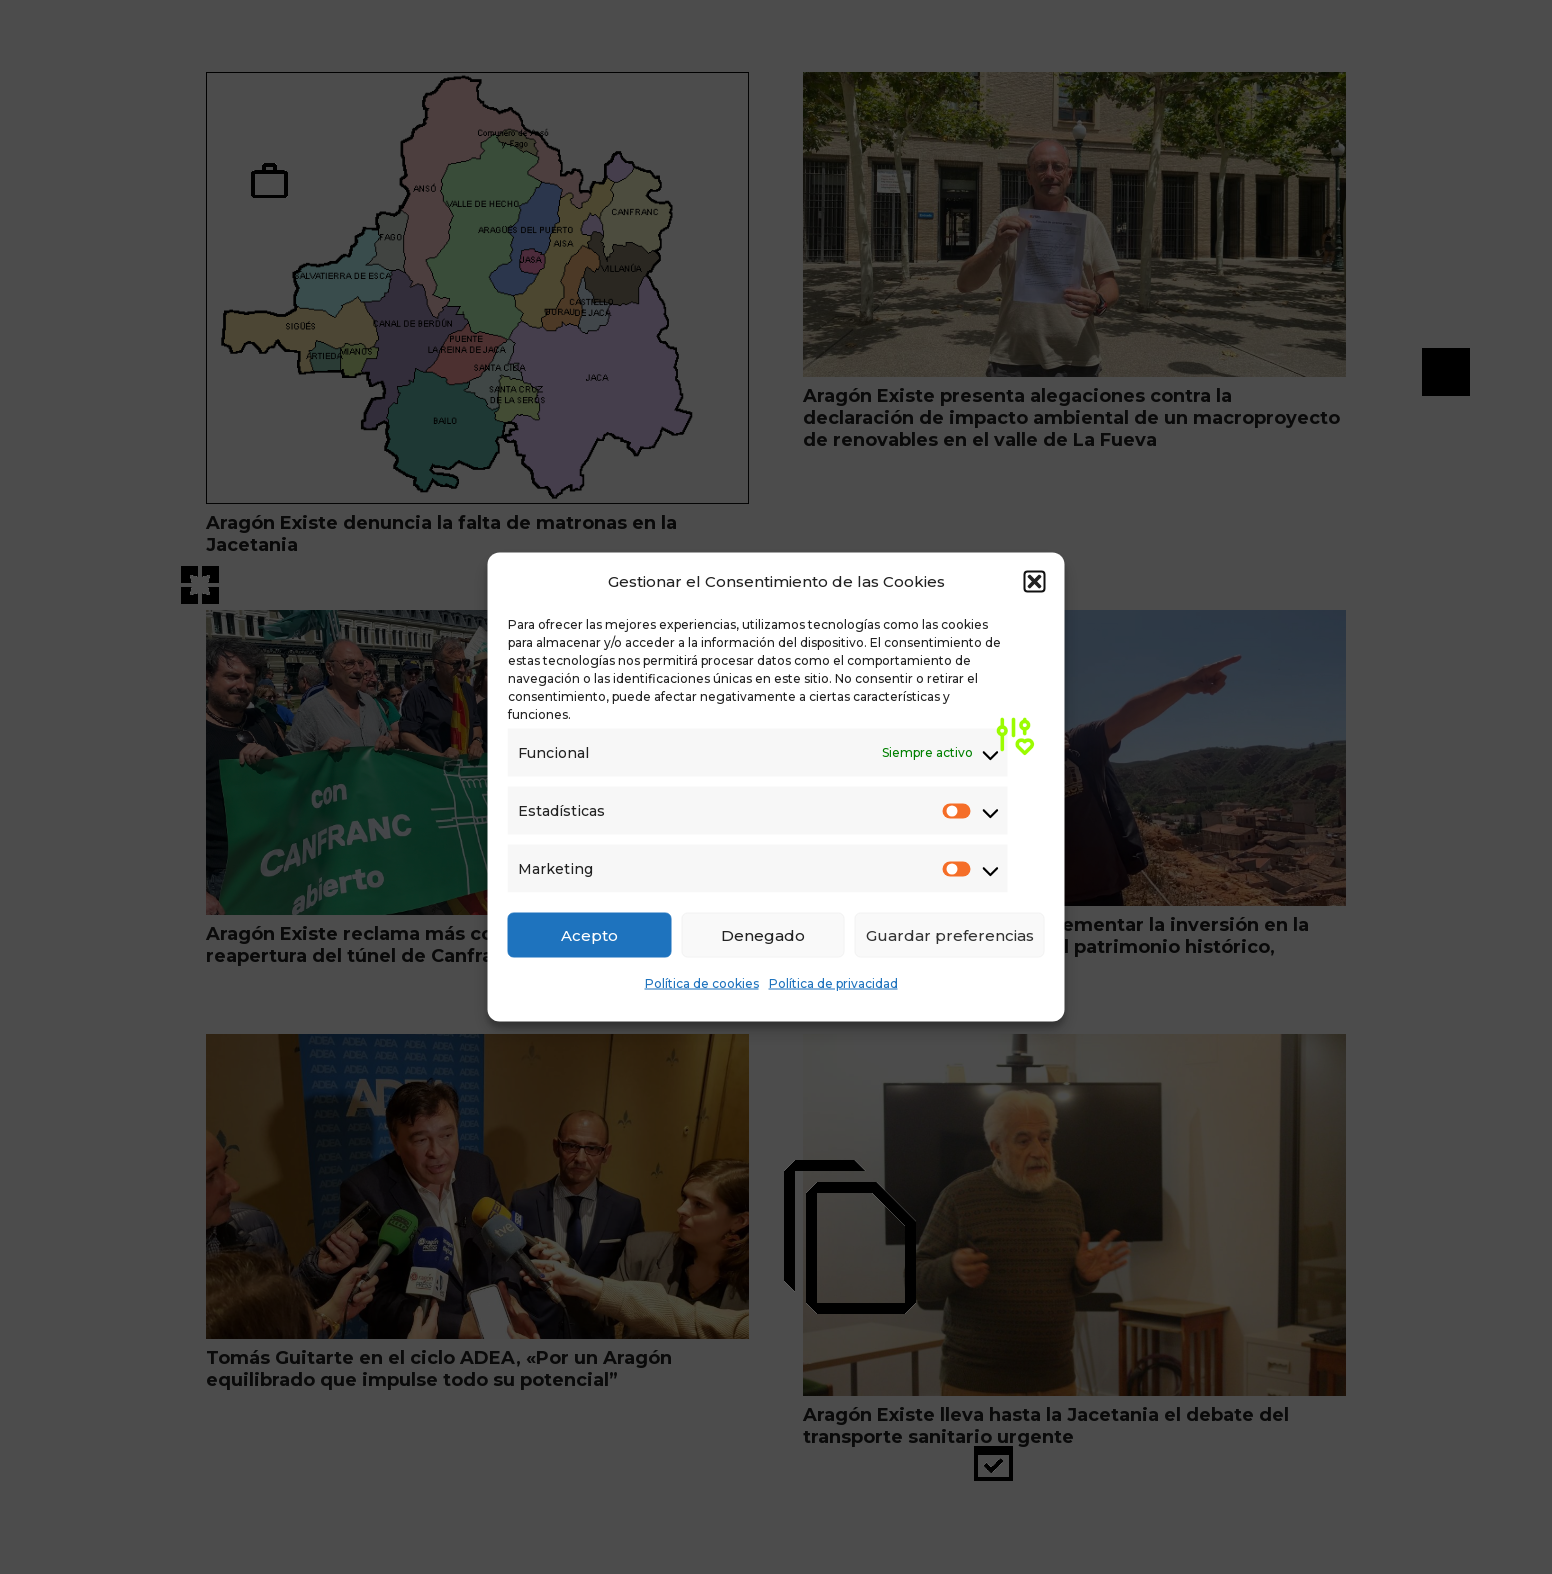 This screenshot has height=1574, width=1552. Describe the element at coordinates (269, 181) in the screenshot. I see `access work or professional settings` at that location.